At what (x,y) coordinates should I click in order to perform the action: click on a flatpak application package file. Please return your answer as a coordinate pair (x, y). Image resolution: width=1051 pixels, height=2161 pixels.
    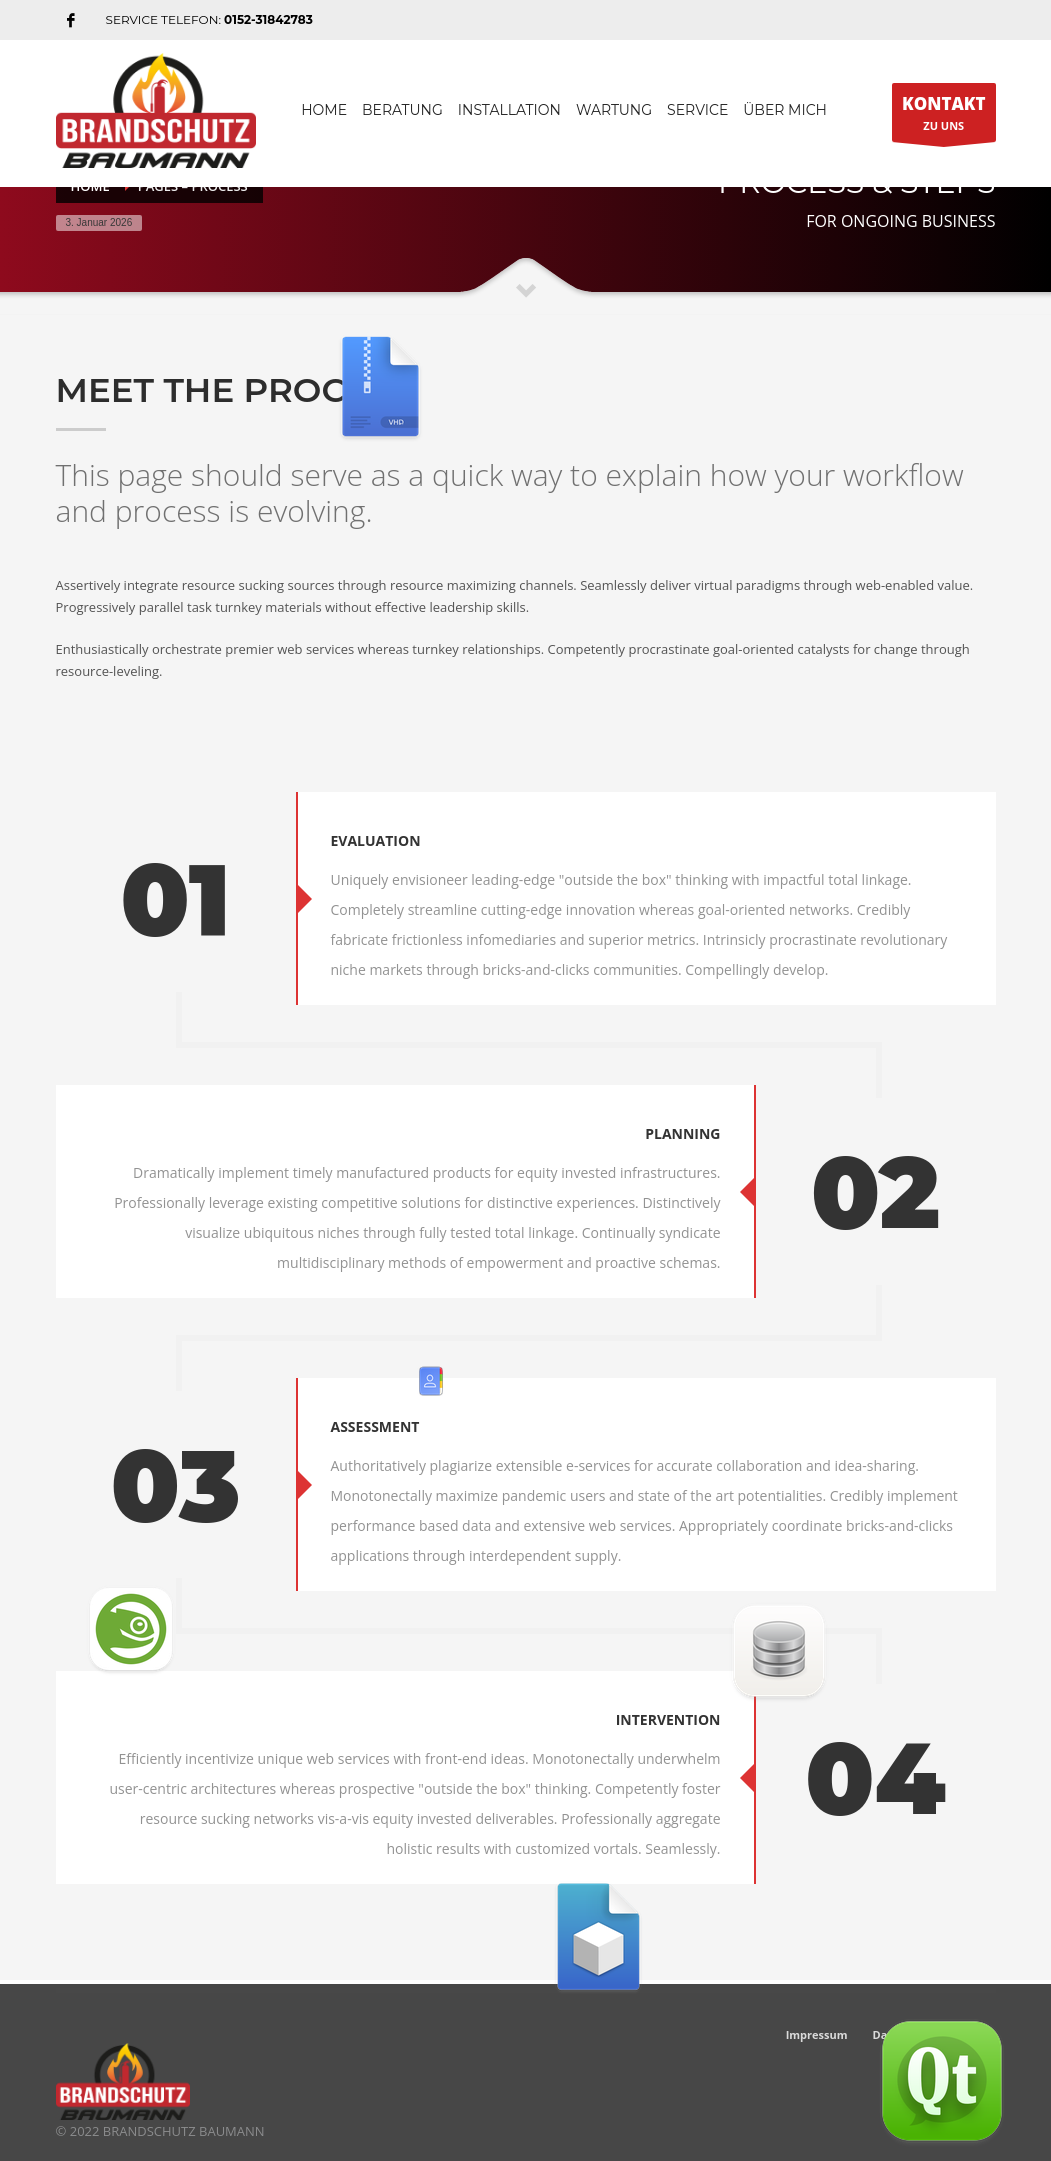
    Looking at the image, I should click on (598, 1936).